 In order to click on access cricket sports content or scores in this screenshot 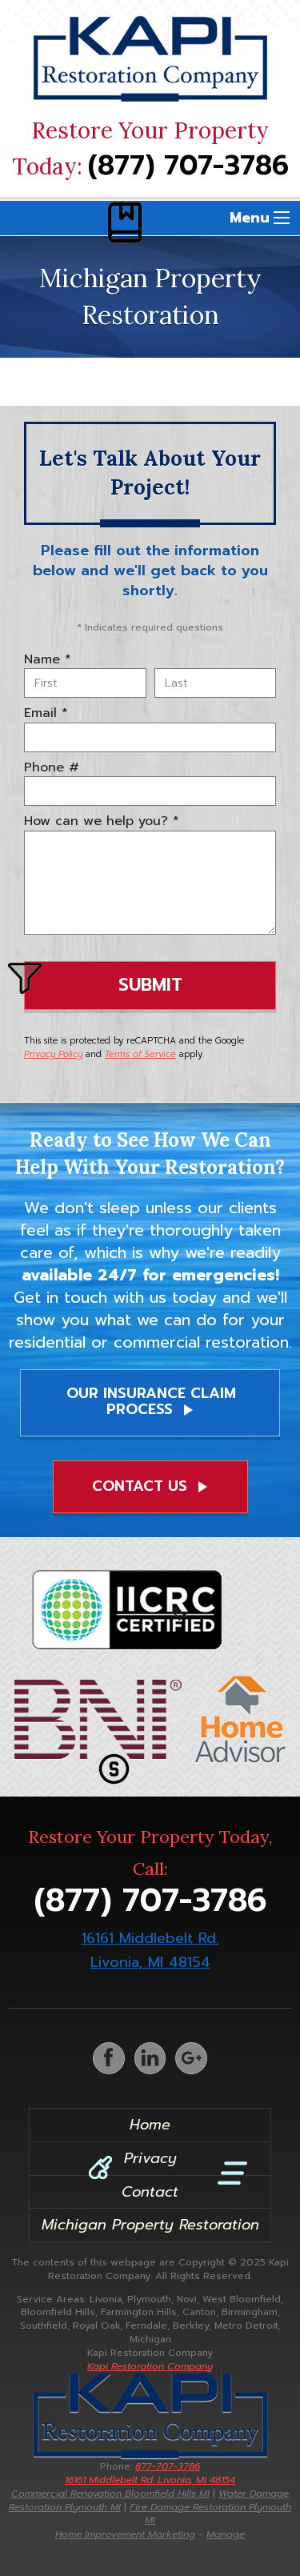, I will do `click(100, 2167)`.